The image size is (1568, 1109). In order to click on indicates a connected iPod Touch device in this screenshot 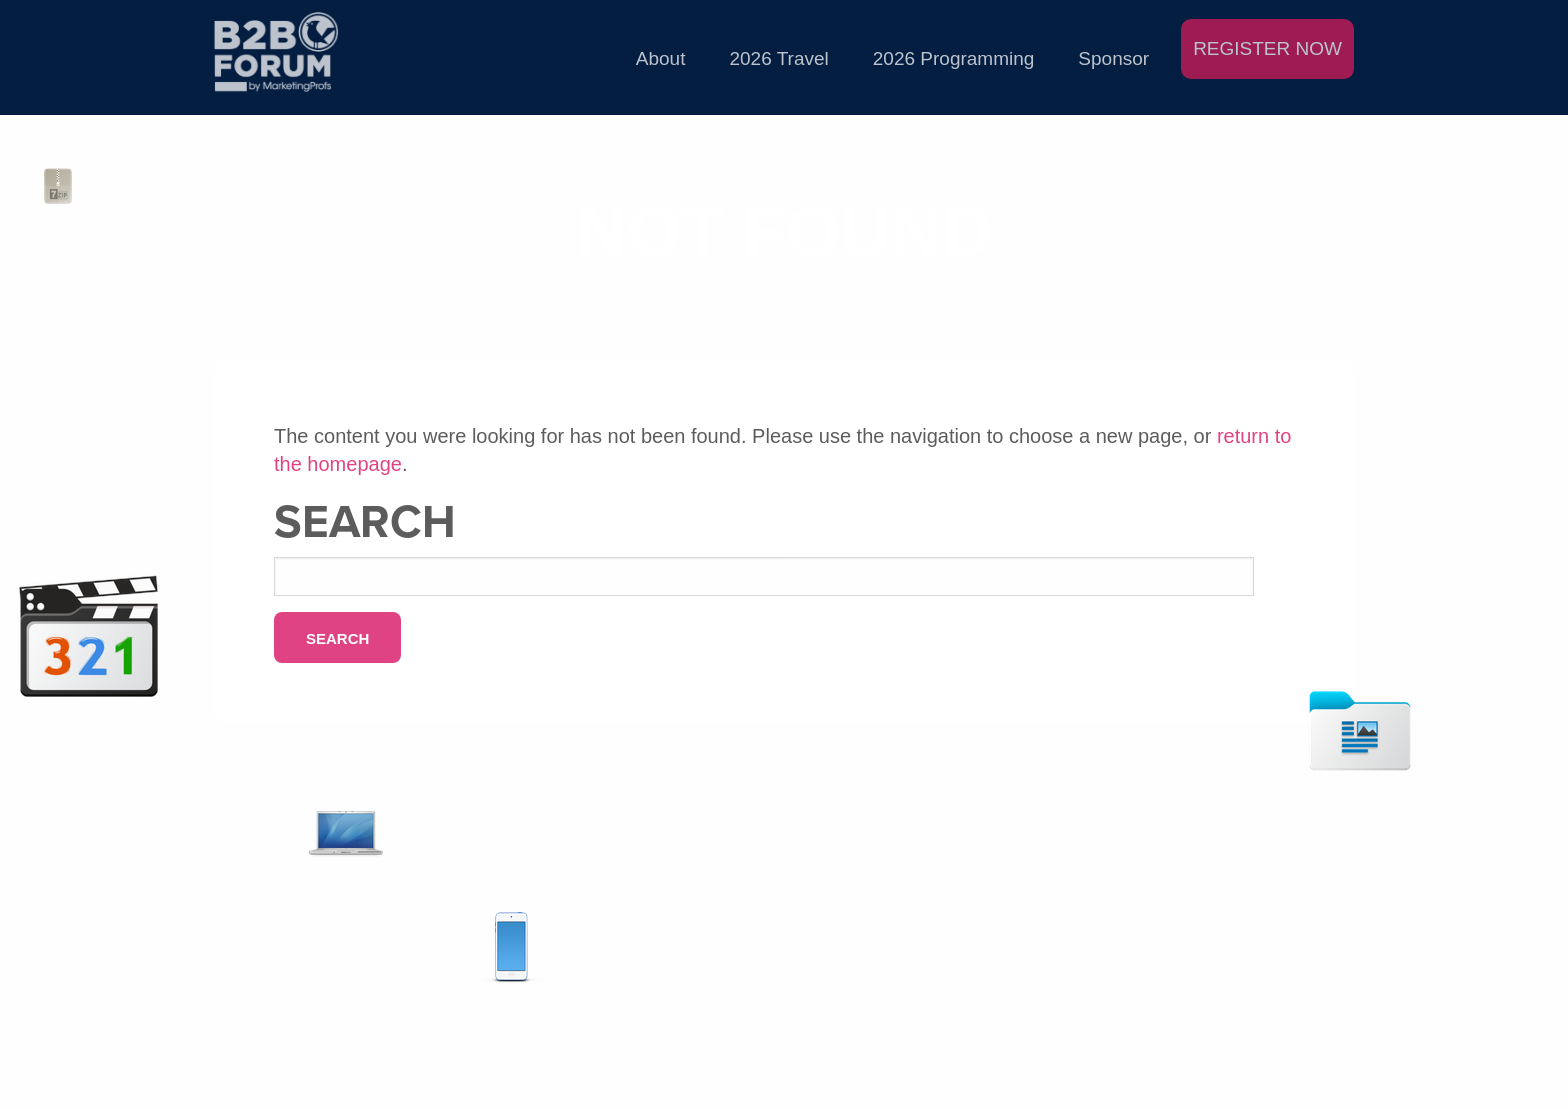, I will do `click(511, 947)`.